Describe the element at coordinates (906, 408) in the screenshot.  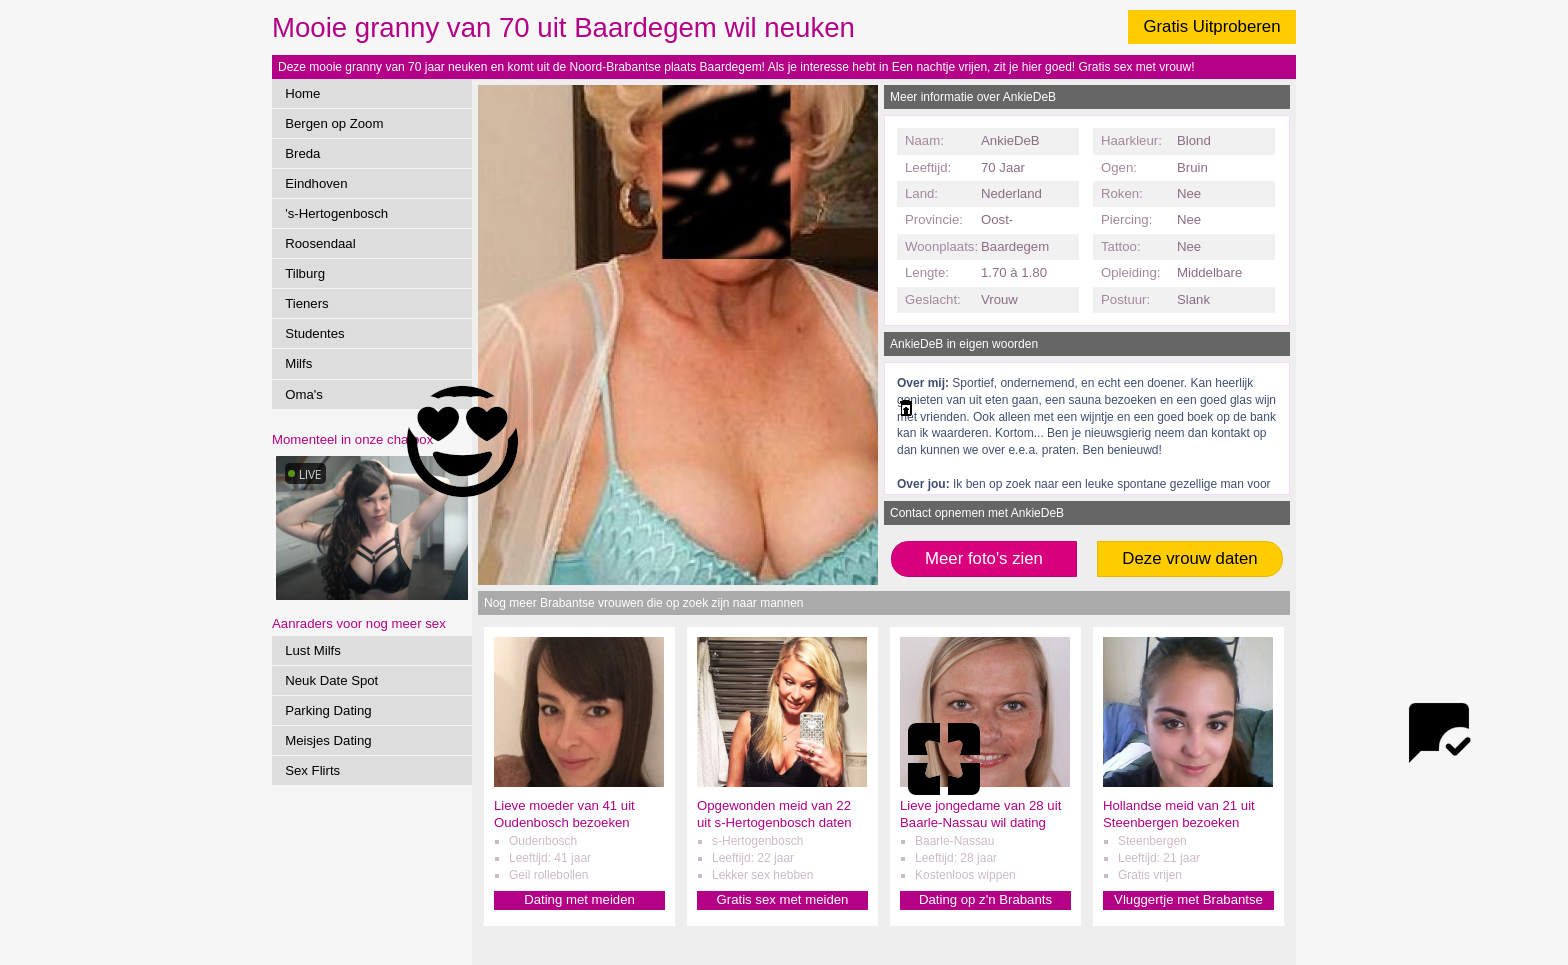
I see `restore a deleted item from trash` at that location.